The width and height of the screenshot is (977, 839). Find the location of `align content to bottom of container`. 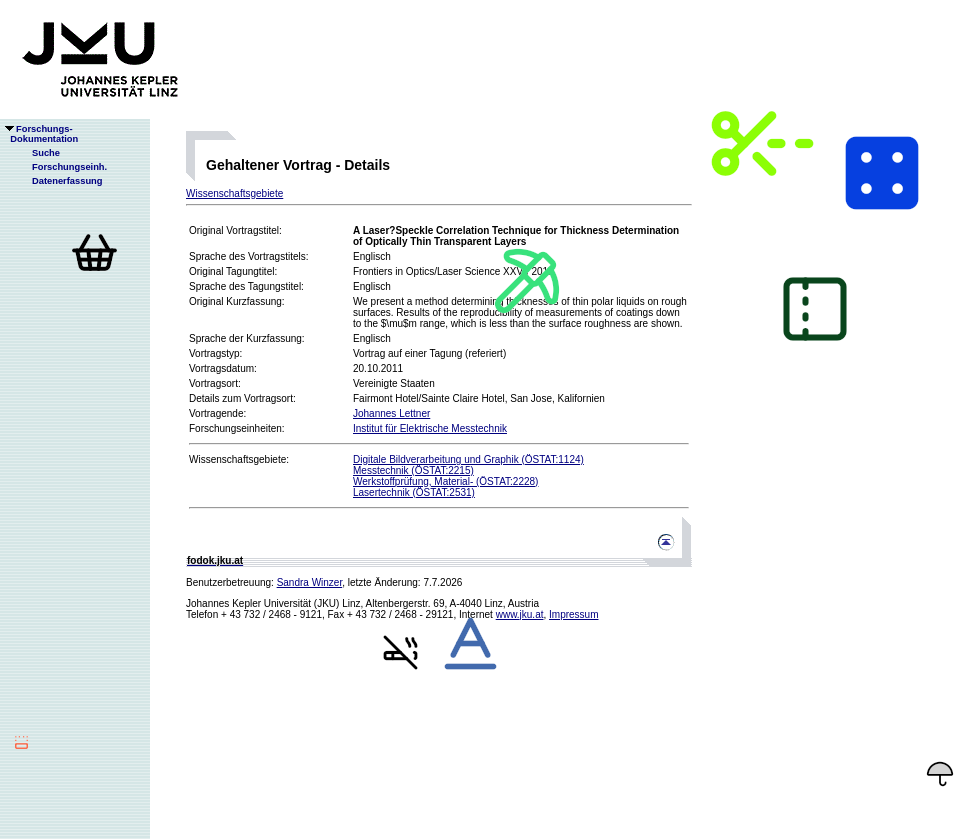

align content to bottom of container is located at coordinates (21, 742).